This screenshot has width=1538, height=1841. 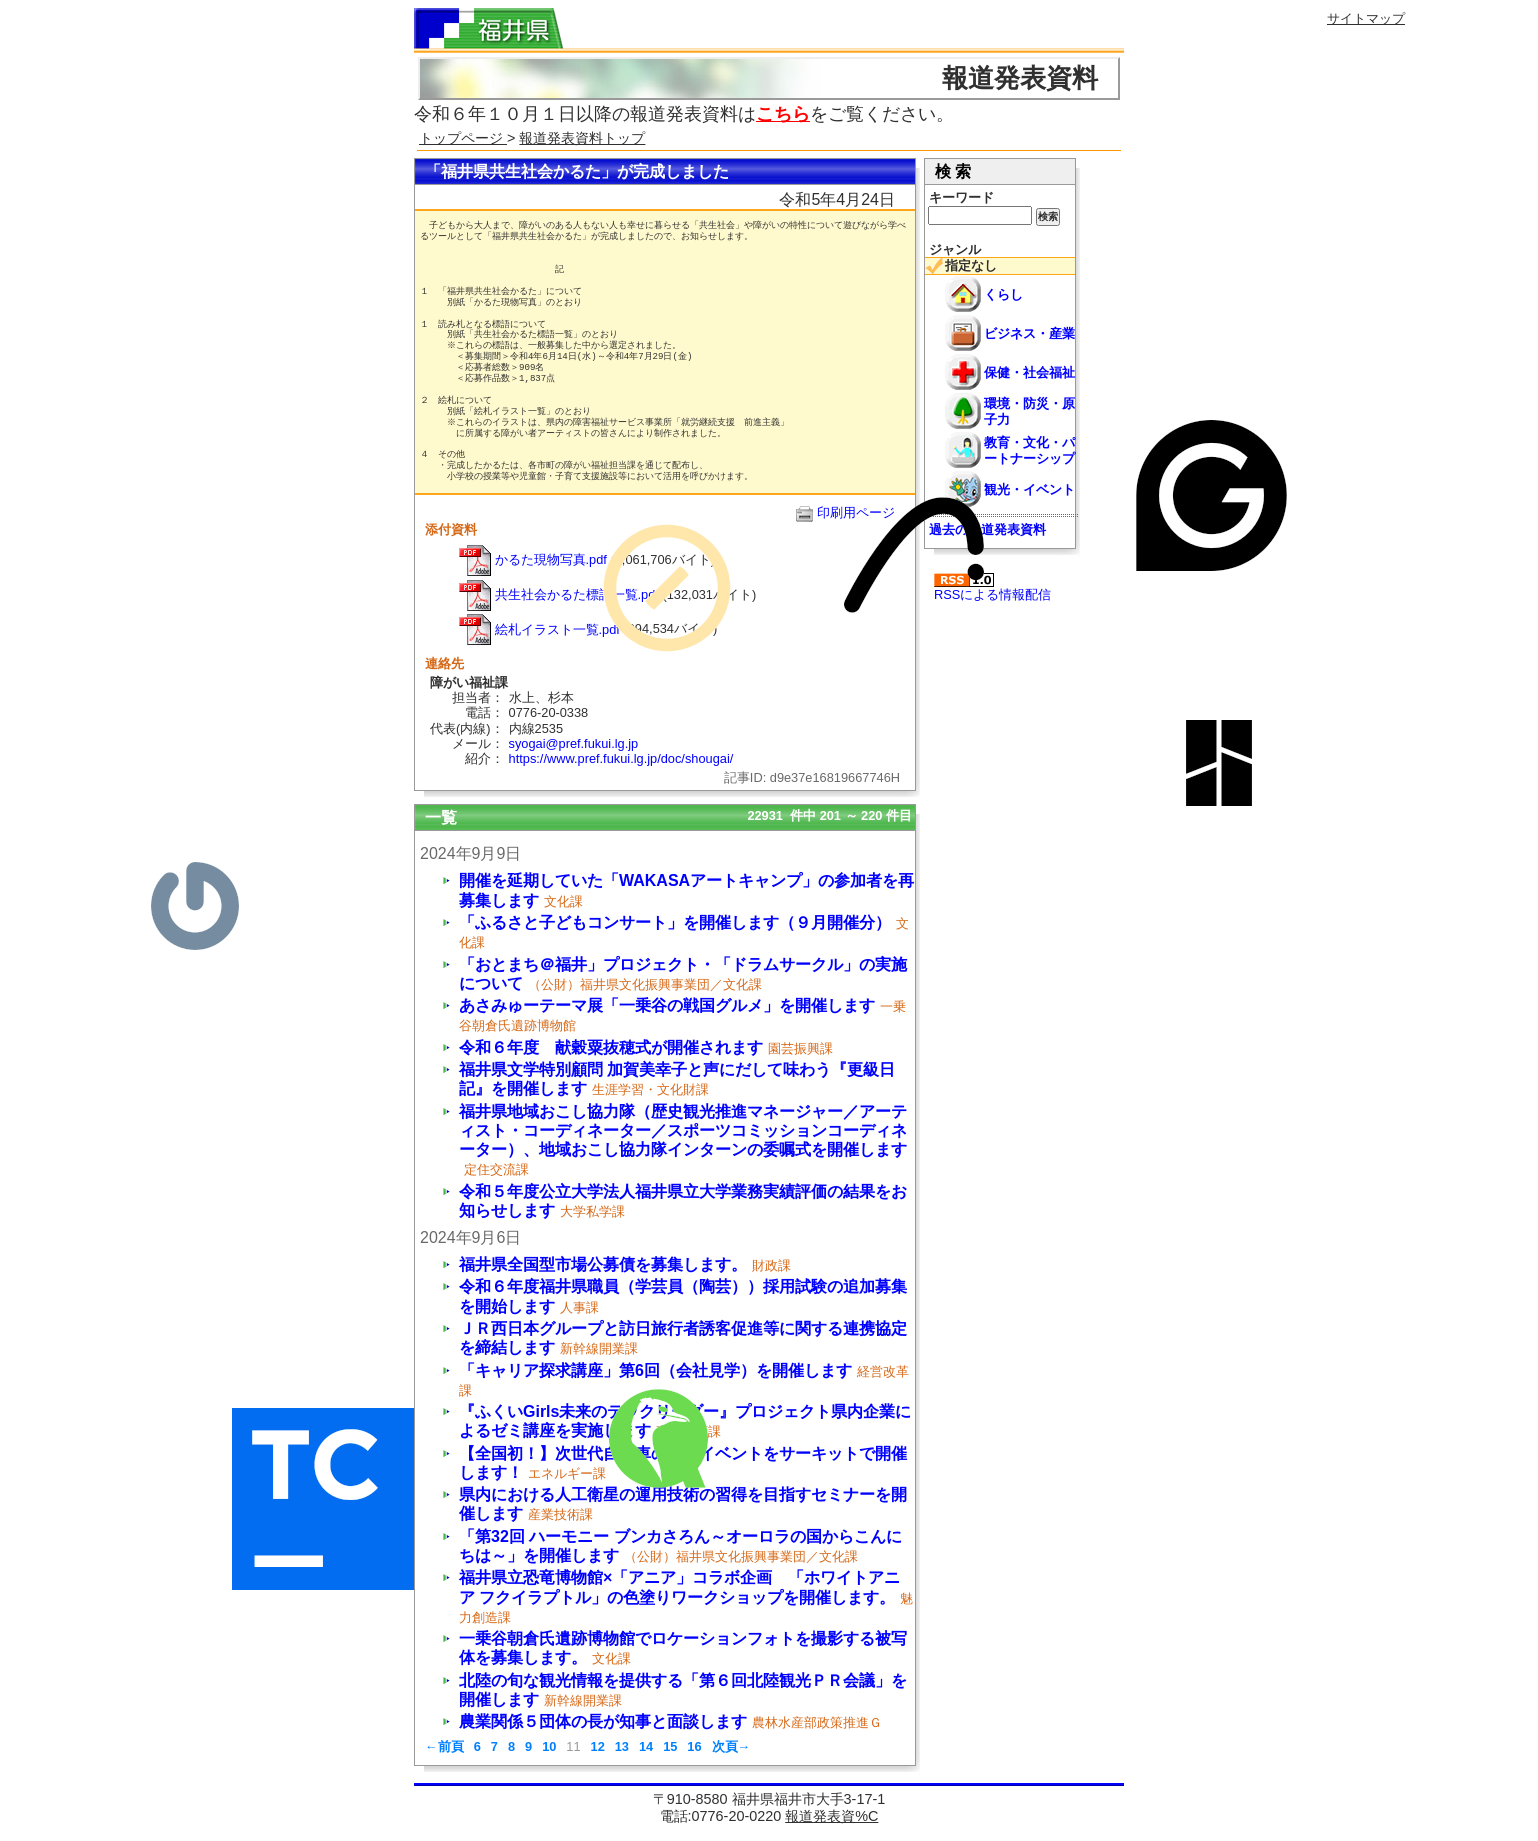 I want to click on access compass or navigation features, so click(x=667, y=588).